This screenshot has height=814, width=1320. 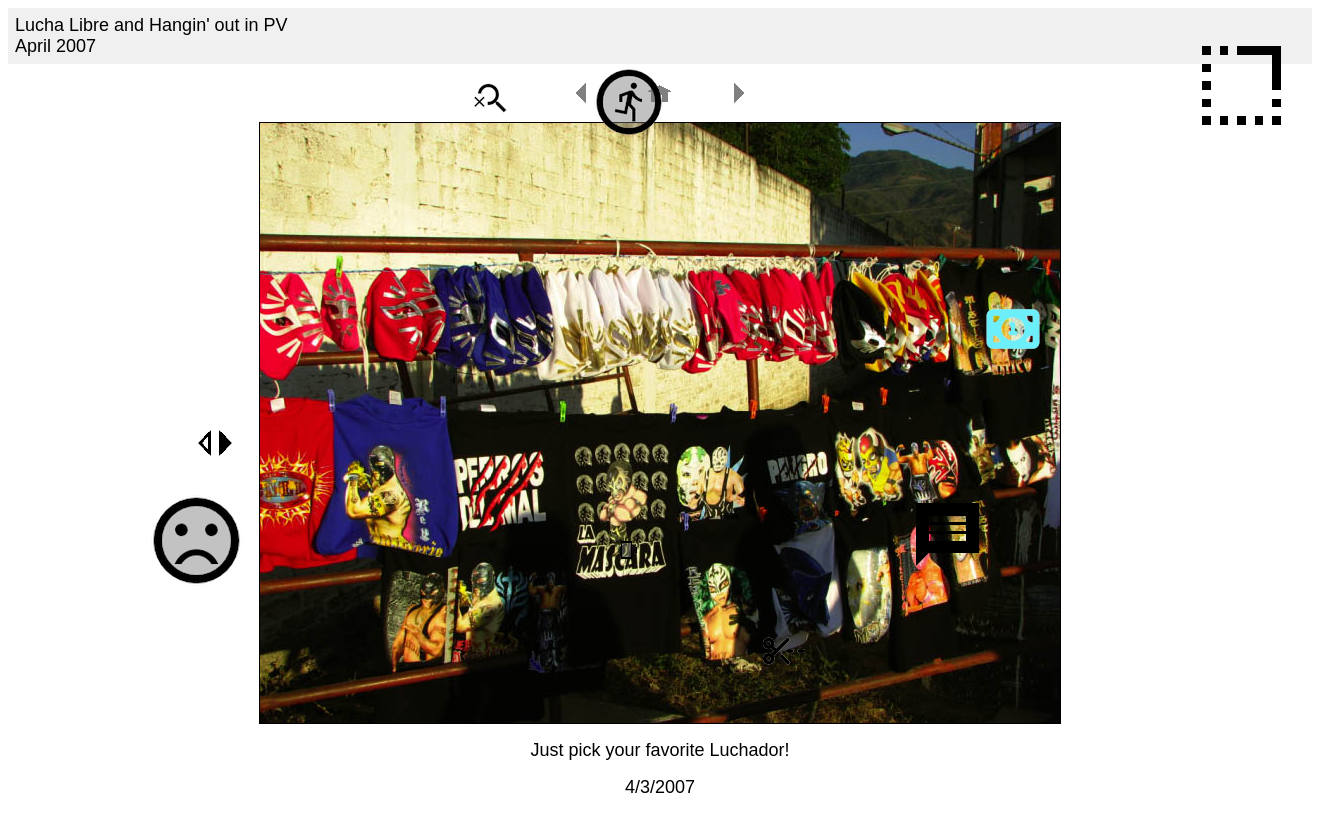 I want to click on view payment or billing details, so click(x=1013, y=329).